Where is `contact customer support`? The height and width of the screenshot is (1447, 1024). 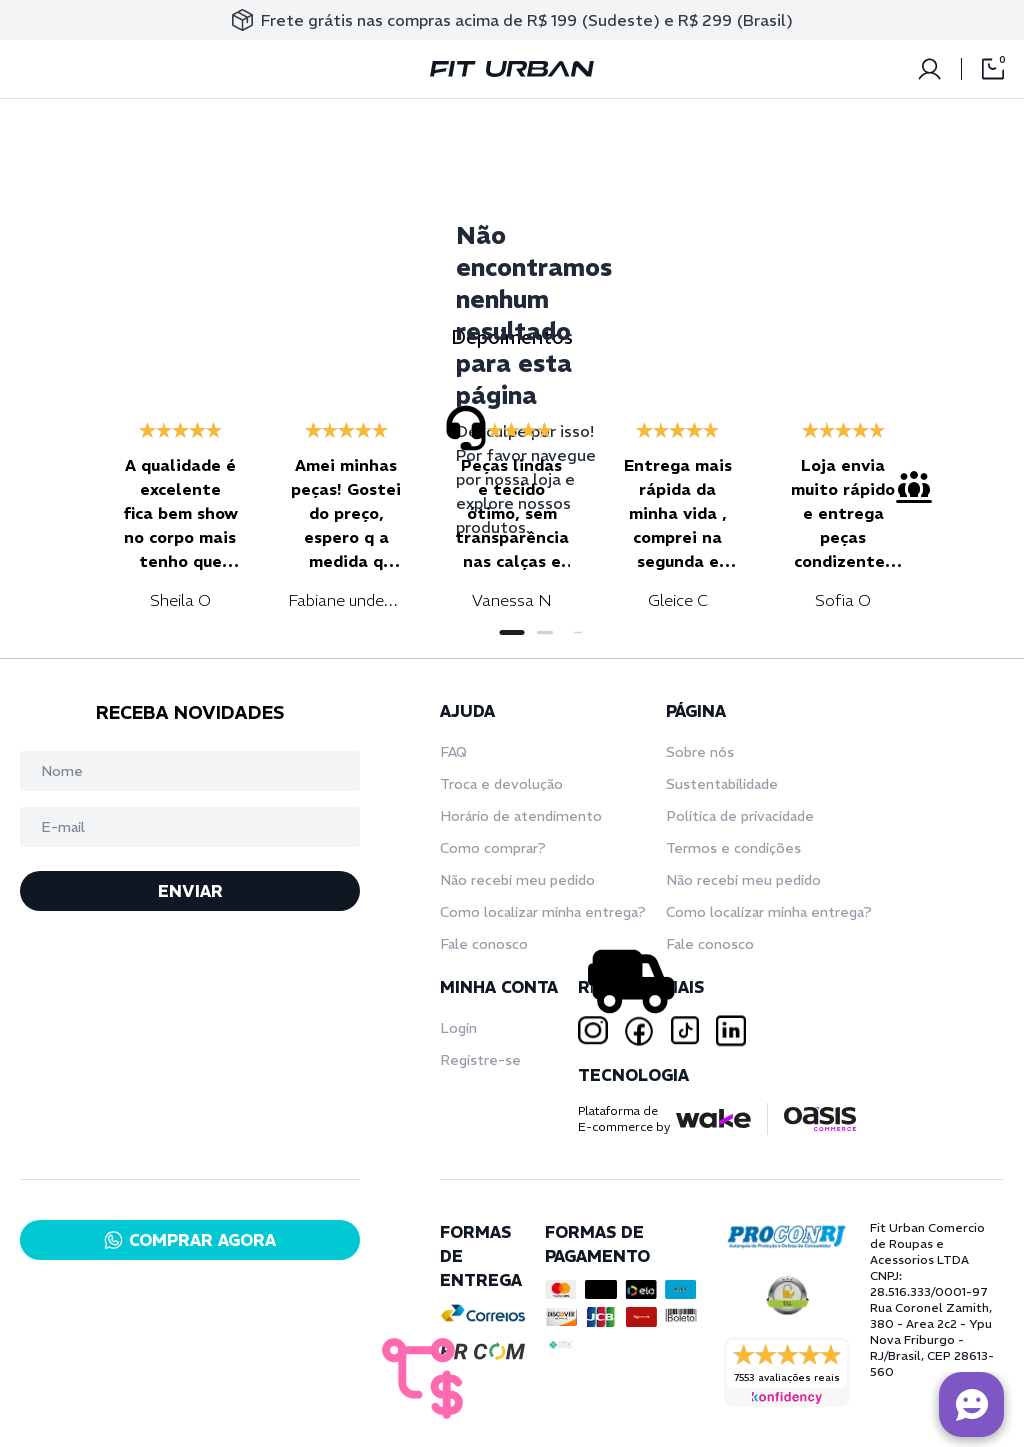 contact customer support is located at coordinates (466, 428).